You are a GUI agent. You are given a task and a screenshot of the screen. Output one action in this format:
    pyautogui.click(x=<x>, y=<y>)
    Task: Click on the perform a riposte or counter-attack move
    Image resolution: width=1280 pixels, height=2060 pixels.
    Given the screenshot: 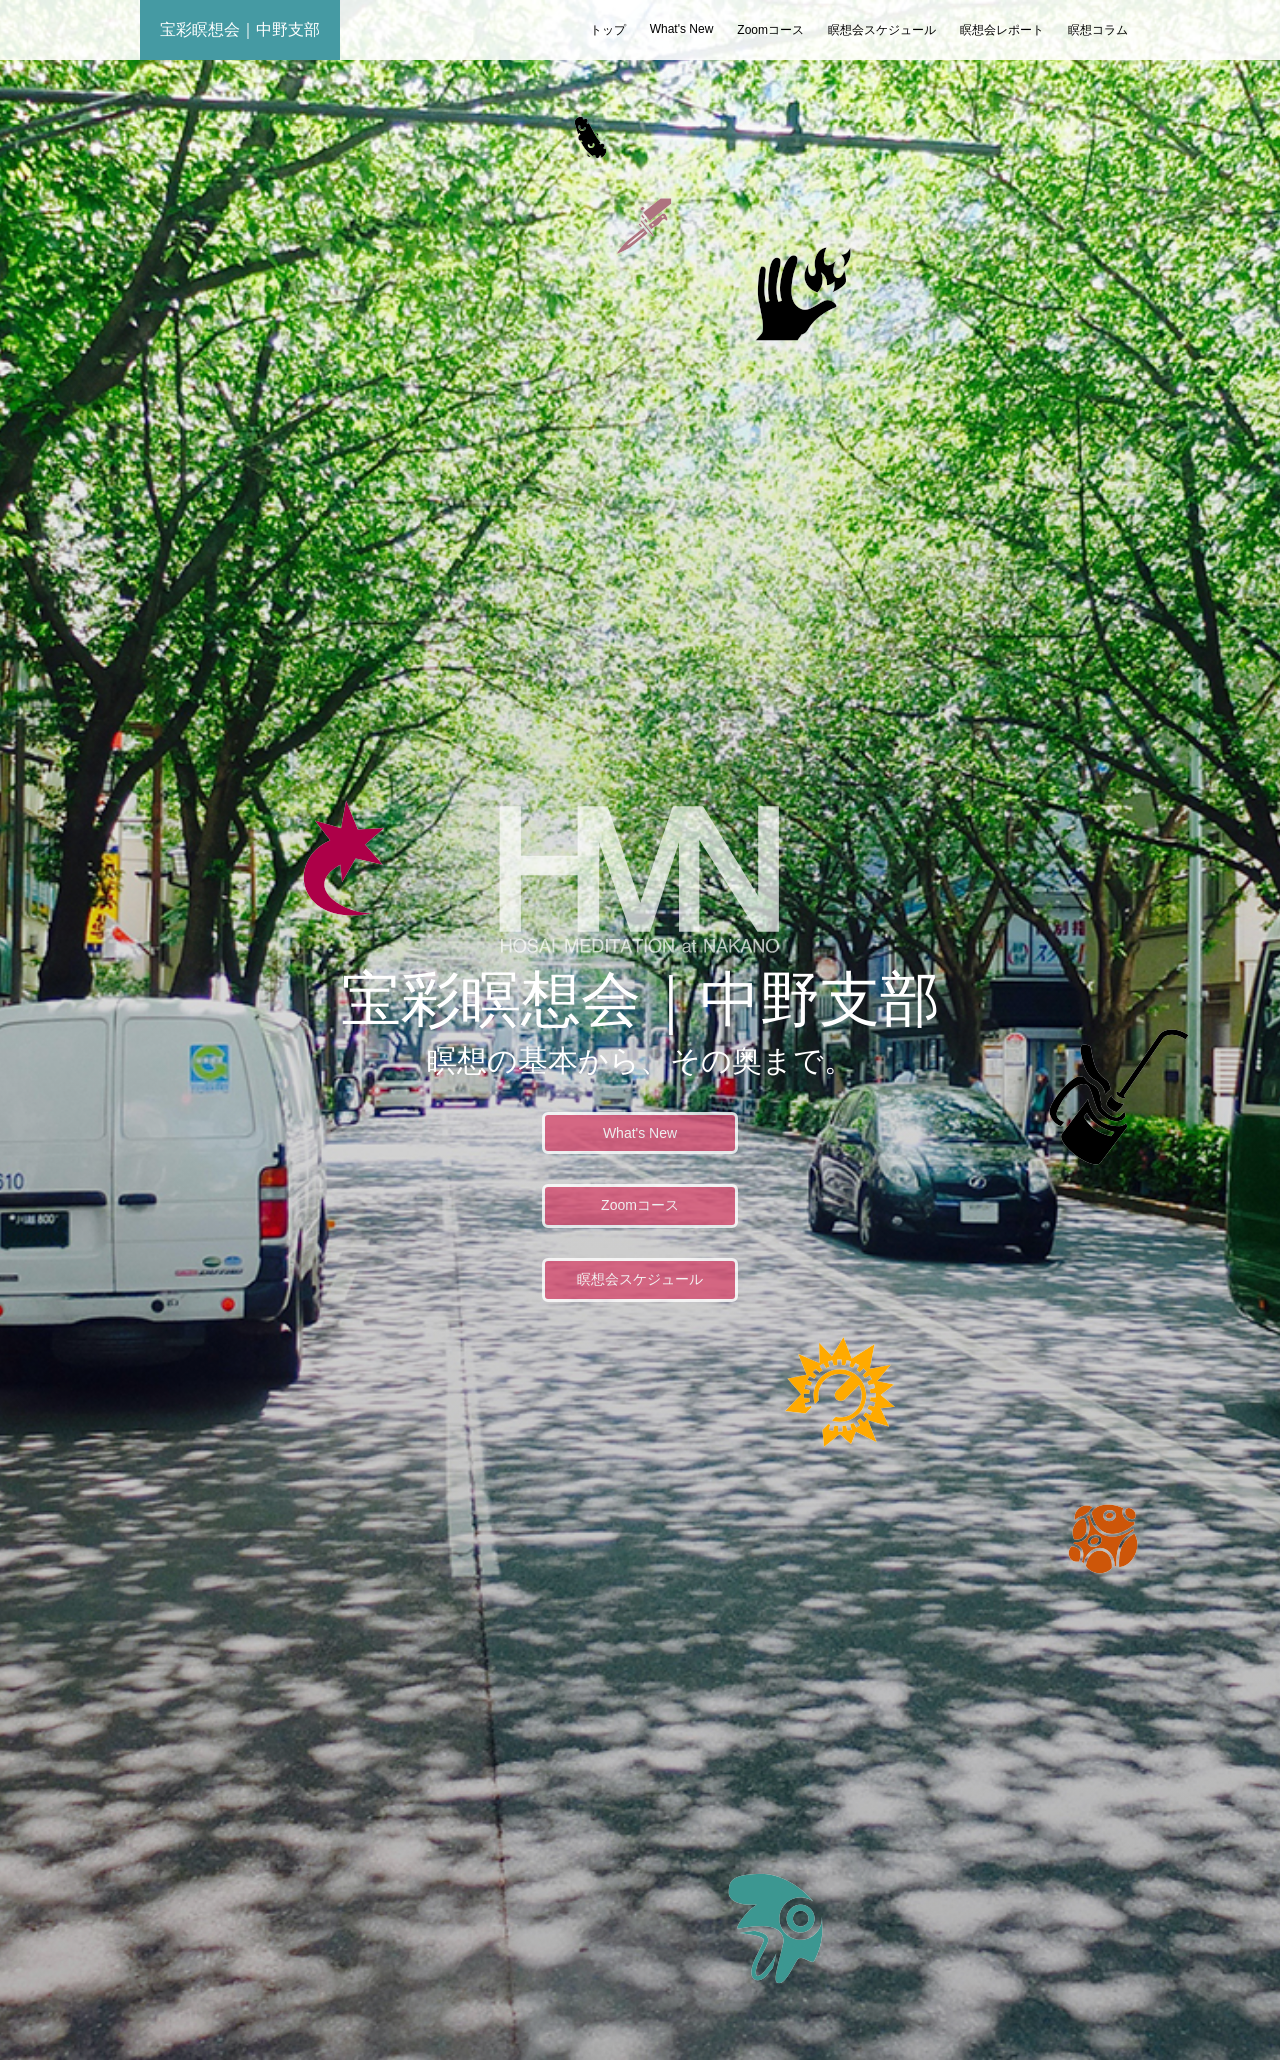 What is the action you would take?
    pyautogui.click(x=344, y=858)
    